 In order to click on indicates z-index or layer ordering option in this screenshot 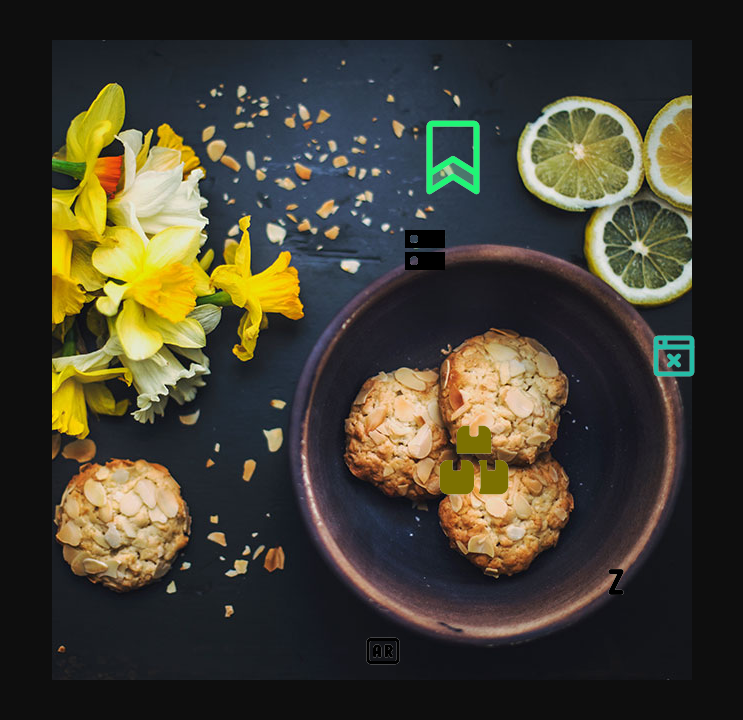, I will do `click(616, 582)`.